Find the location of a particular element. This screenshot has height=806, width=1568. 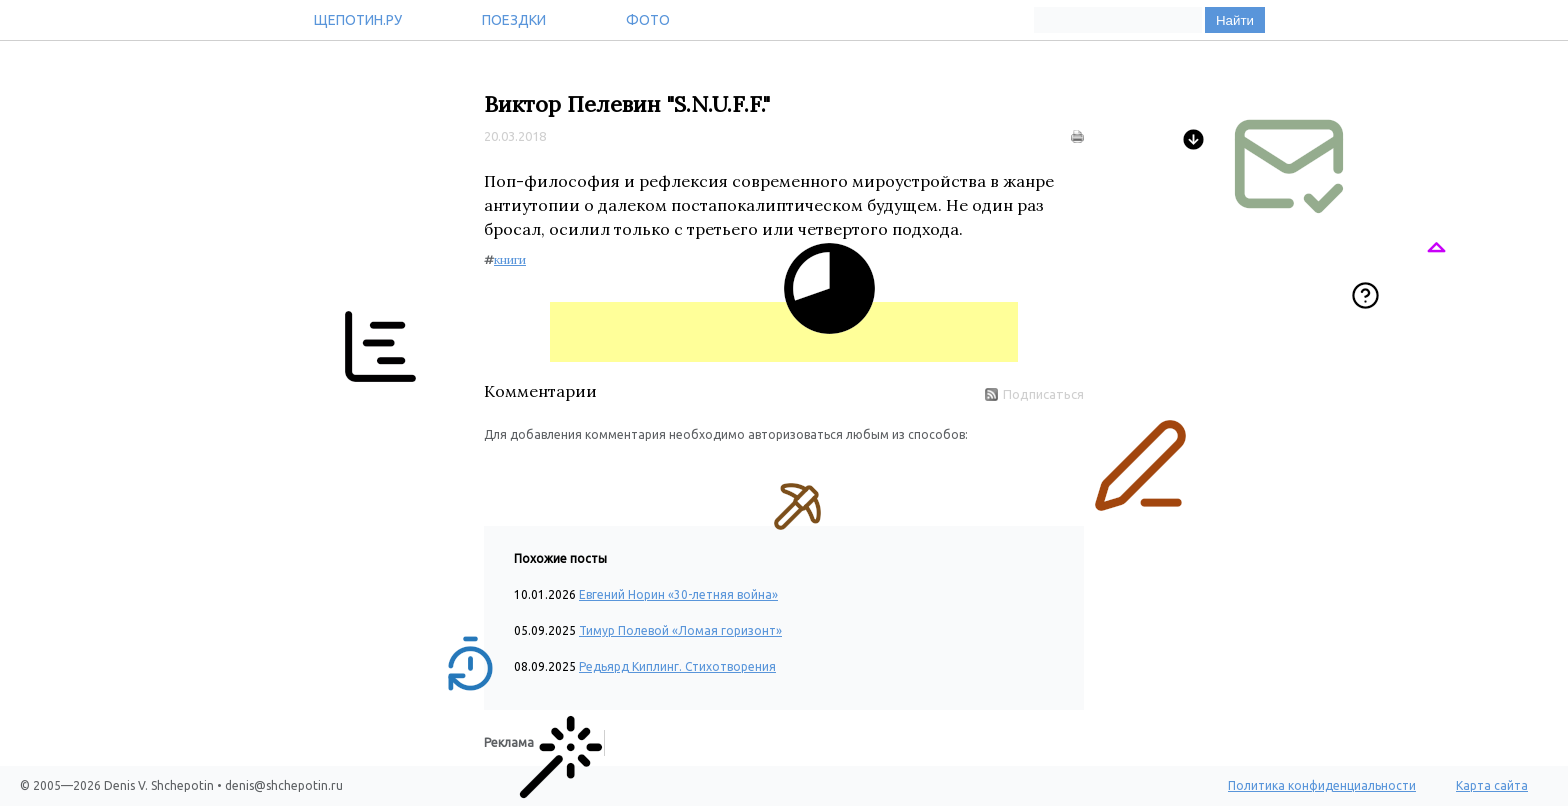

indicates 70% progress or completion is located at coordinates (829, 288).